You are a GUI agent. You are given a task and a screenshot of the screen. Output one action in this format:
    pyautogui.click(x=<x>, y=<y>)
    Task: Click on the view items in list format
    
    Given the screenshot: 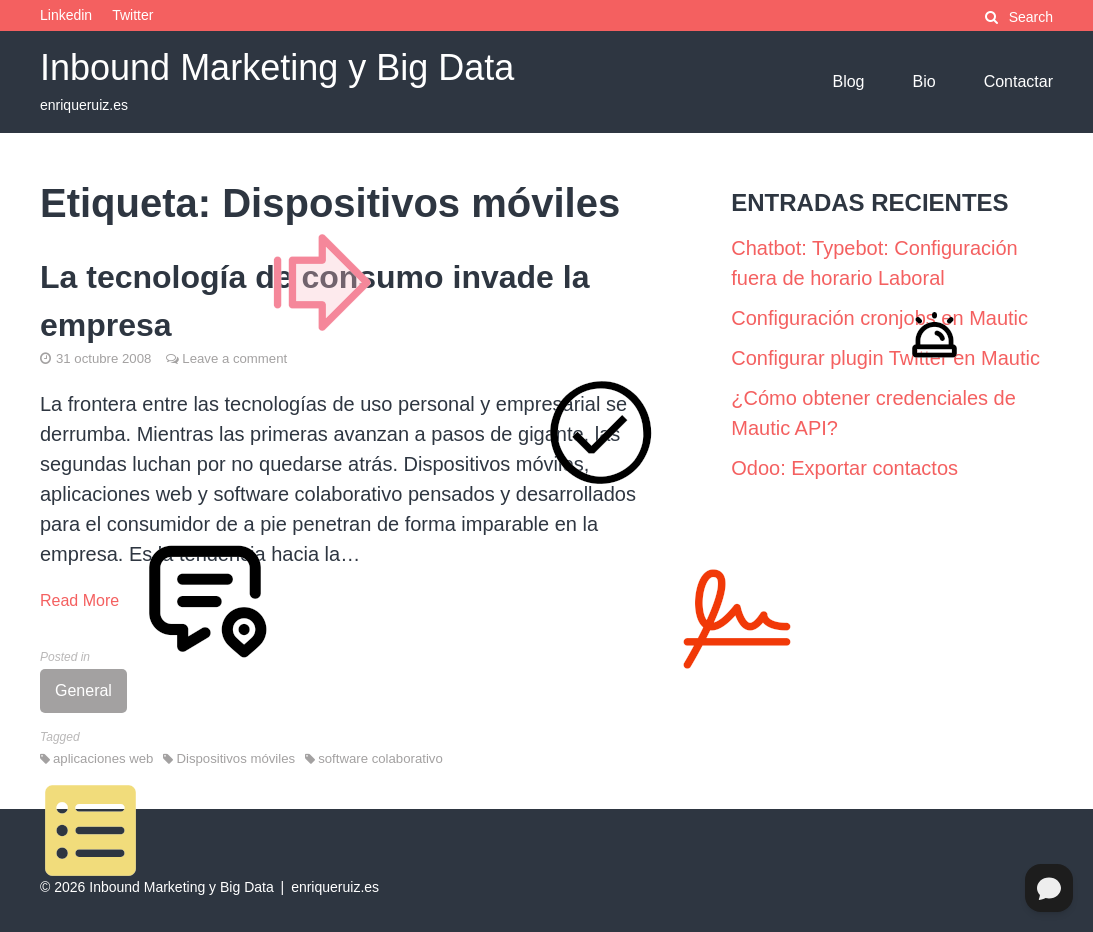 What is the action you would take?
    pyautogui.click(x=90, y=830)
    